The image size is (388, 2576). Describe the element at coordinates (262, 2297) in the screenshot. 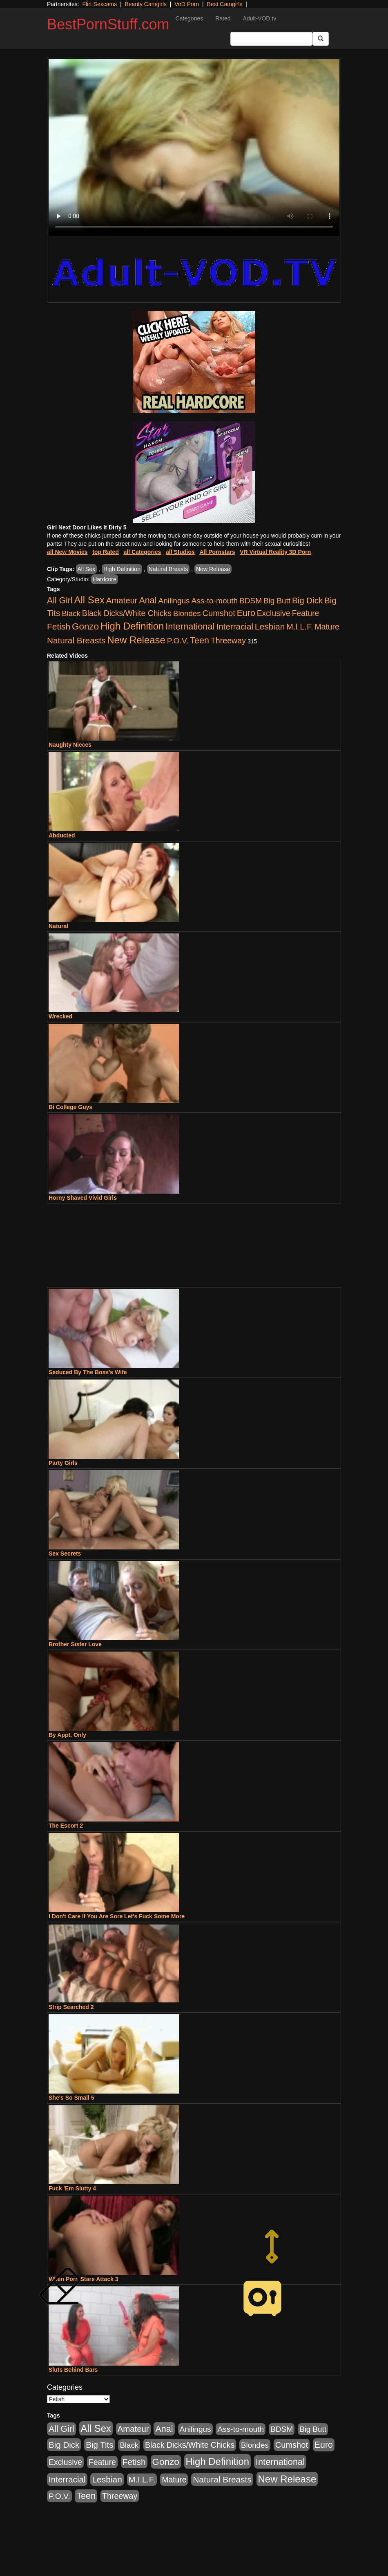

I see `access secure storage or vault` at that location.